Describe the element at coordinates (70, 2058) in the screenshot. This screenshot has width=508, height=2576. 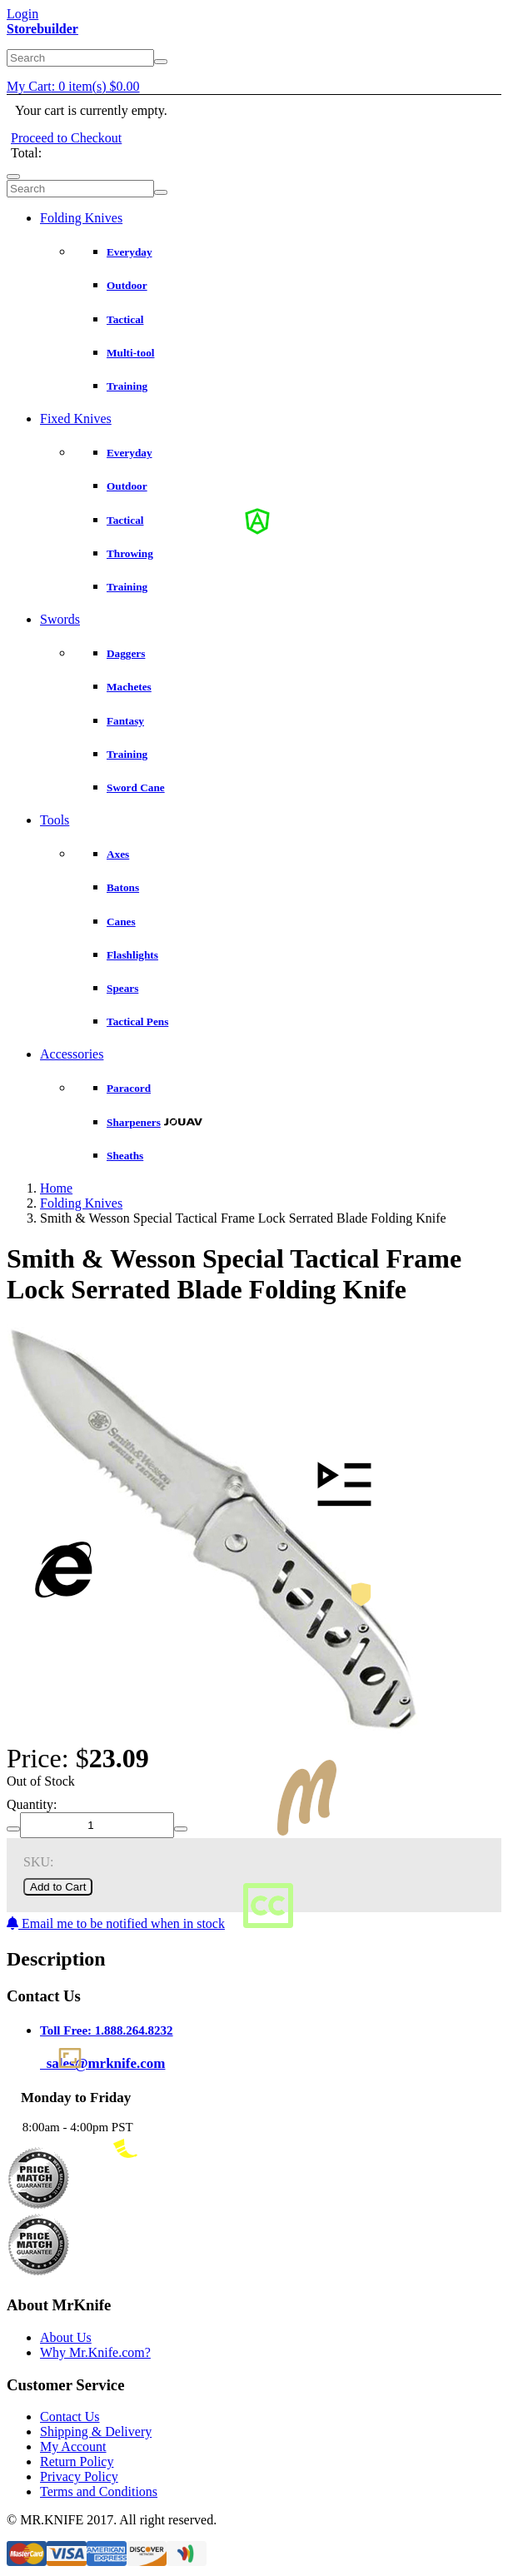
I see `adjust image or video aspect ratio` at that location.